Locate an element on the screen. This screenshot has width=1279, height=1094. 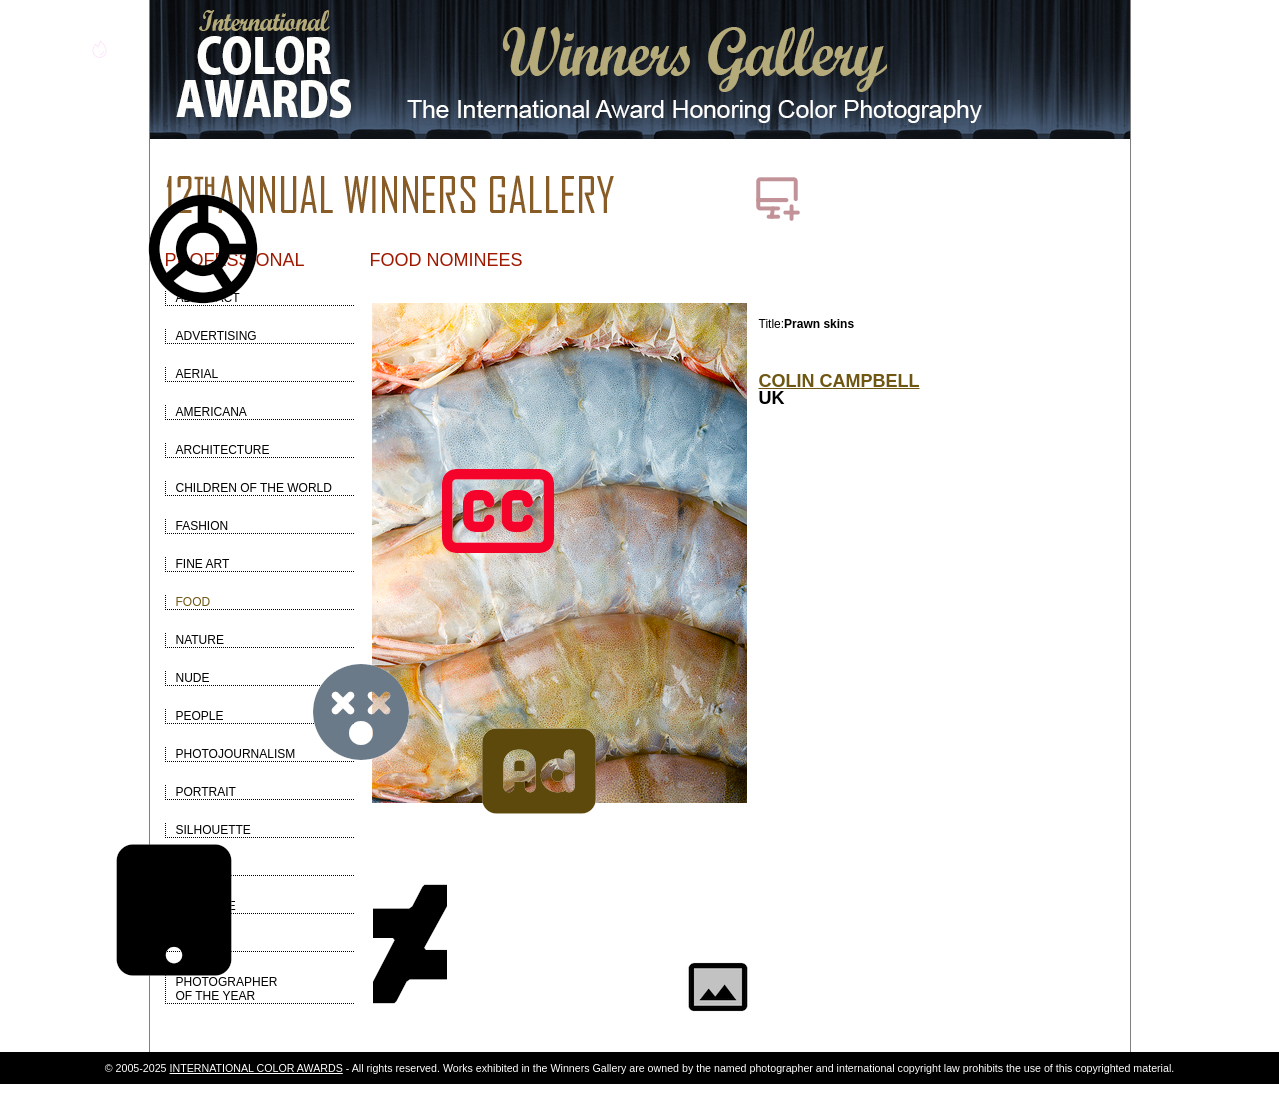
indicates trending or popular content is located at coordinates (99, 49).